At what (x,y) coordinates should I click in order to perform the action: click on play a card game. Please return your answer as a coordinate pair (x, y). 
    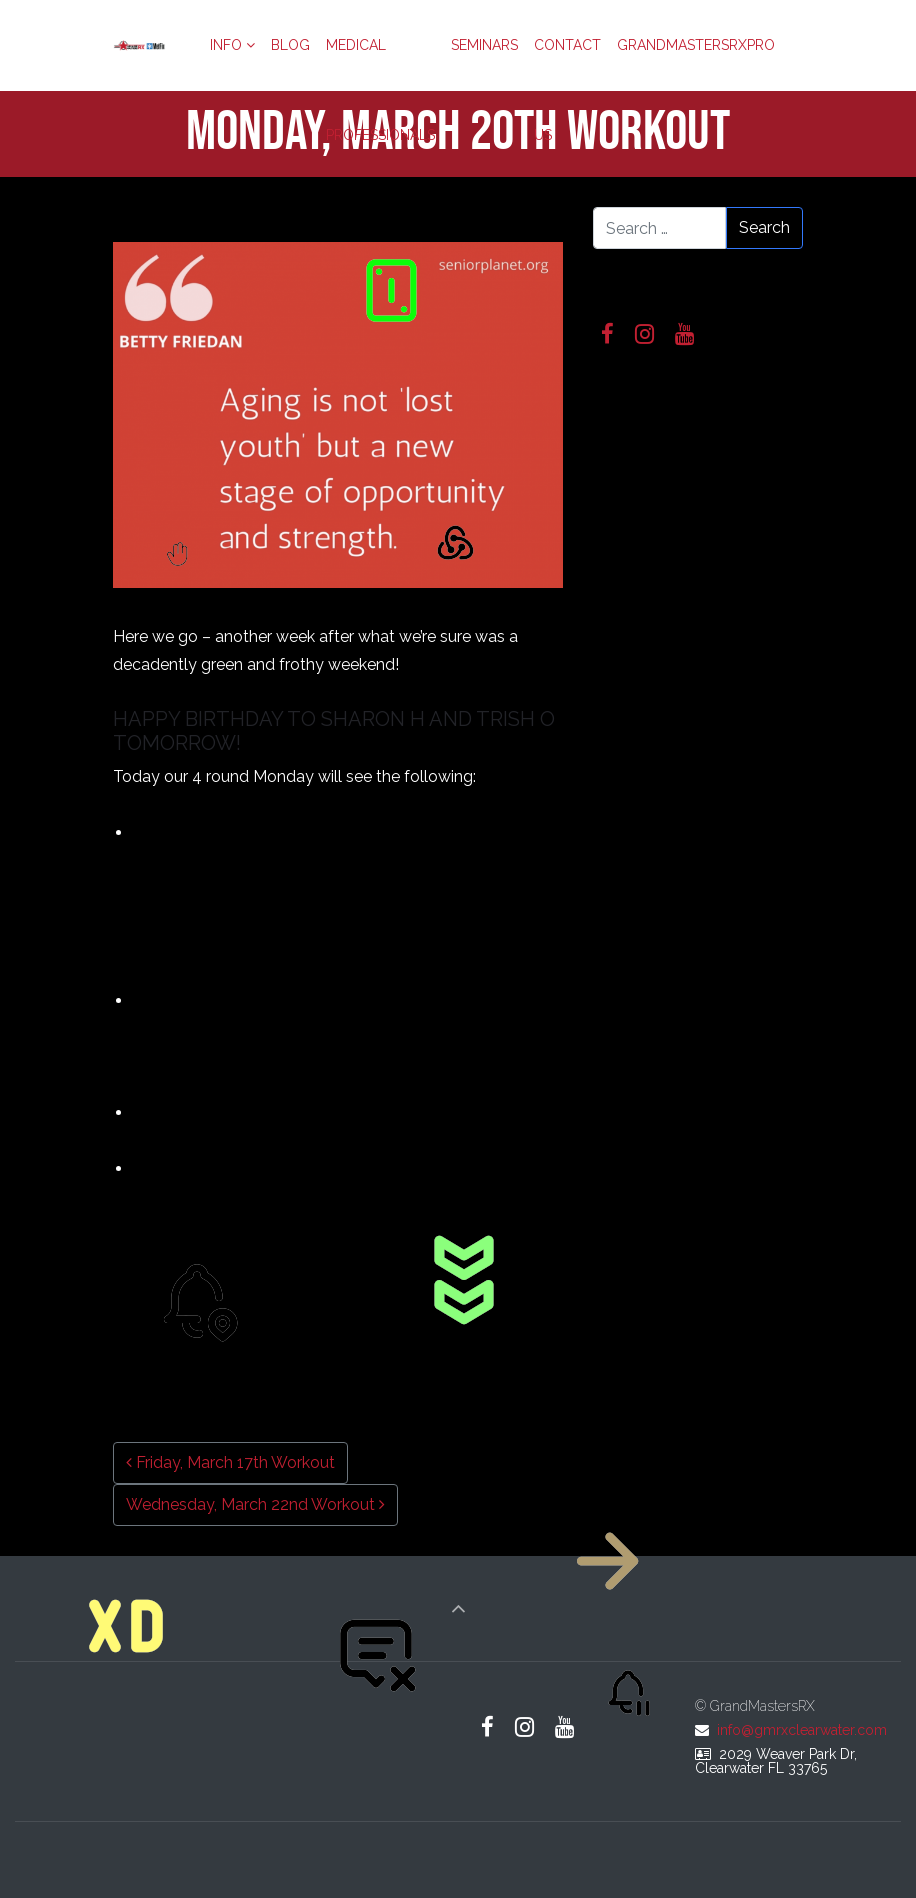
    Looking at the image, I should click on (391, 290).